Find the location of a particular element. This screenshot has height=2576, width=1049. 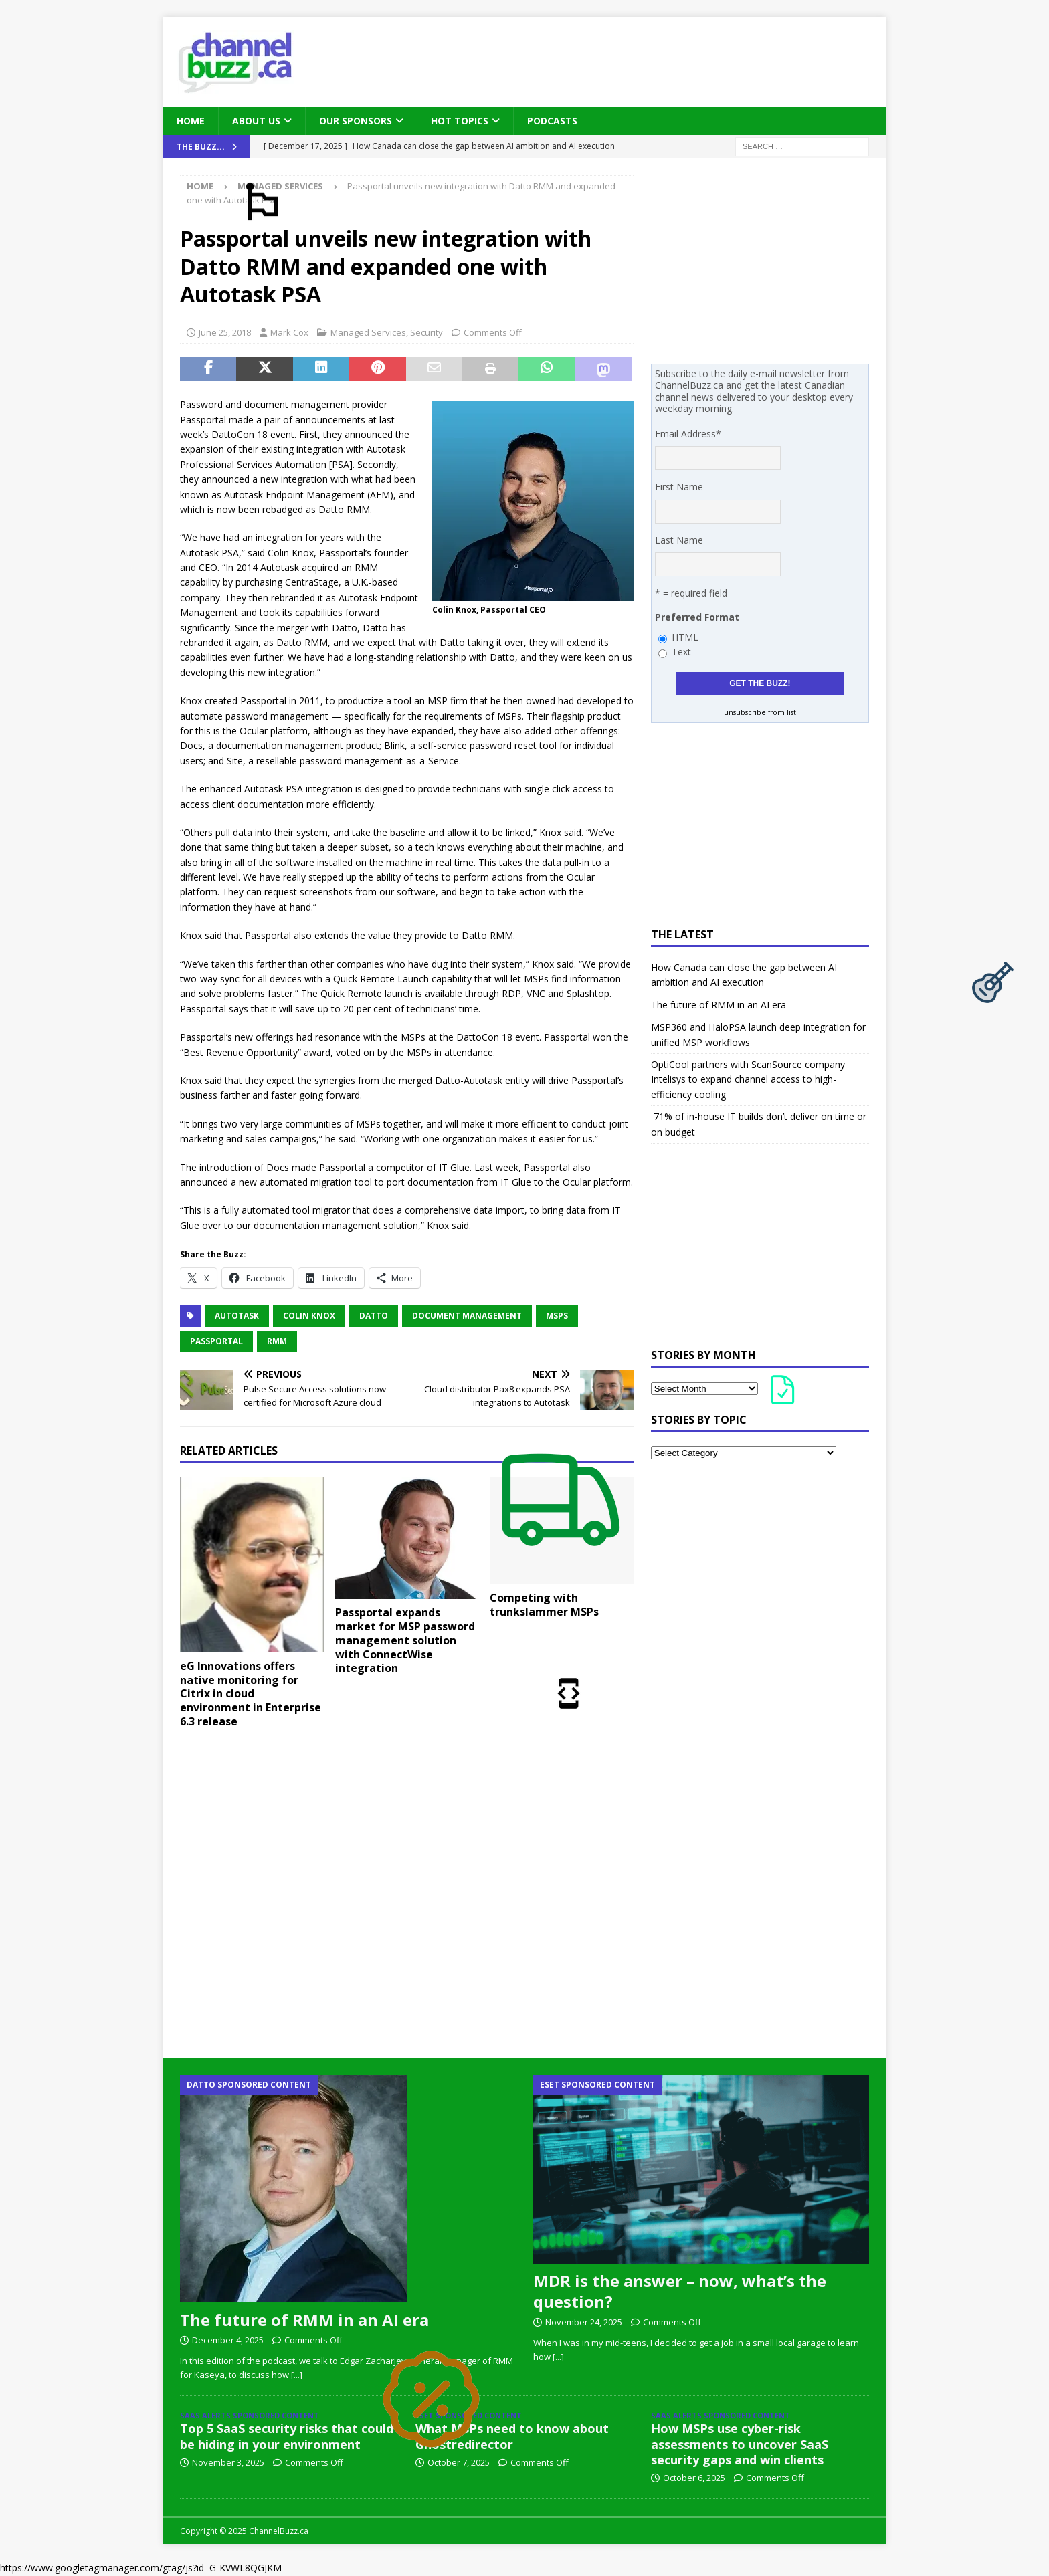

track your delivery status is located at coordinates (561, 1495).